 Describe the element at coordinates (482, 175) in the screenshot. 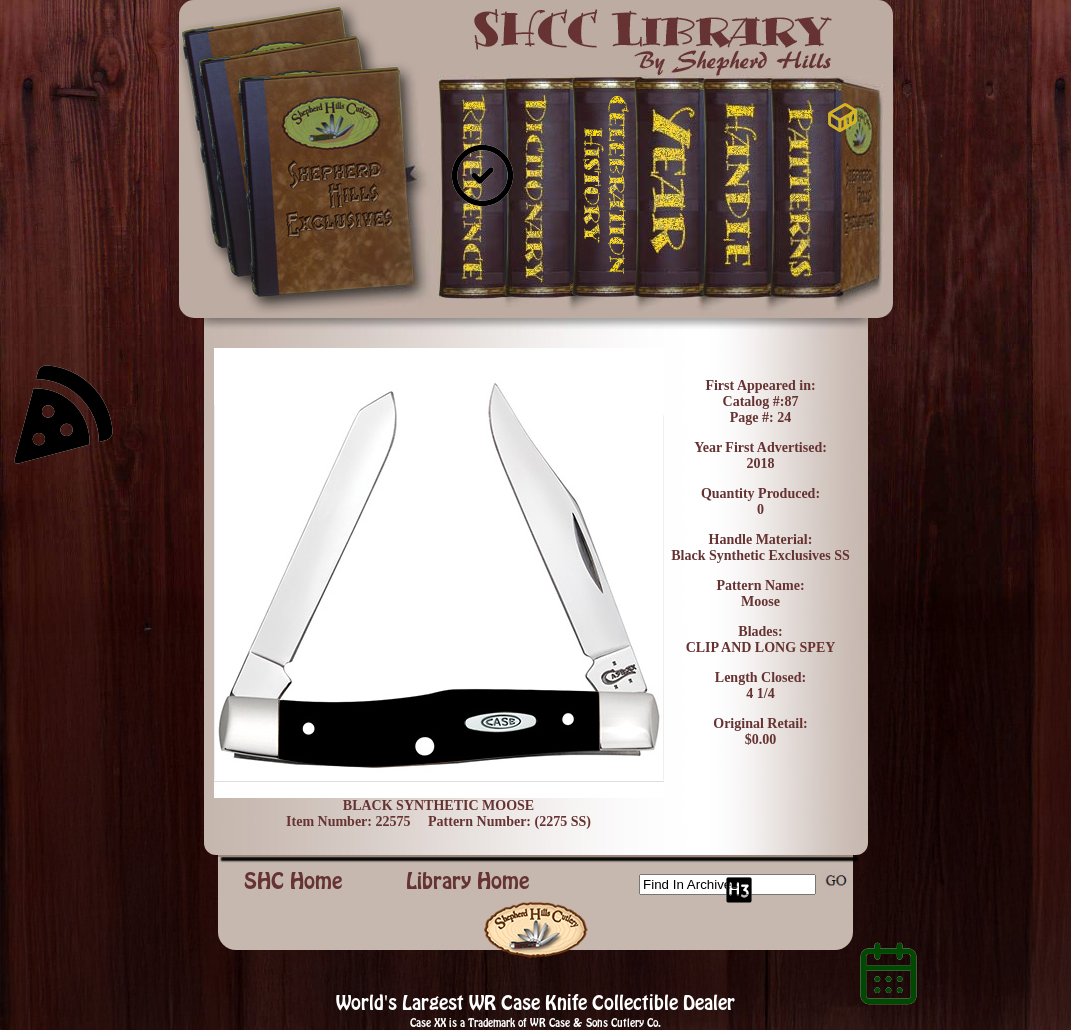

I see `indicates task or action completed successfully` at that location.